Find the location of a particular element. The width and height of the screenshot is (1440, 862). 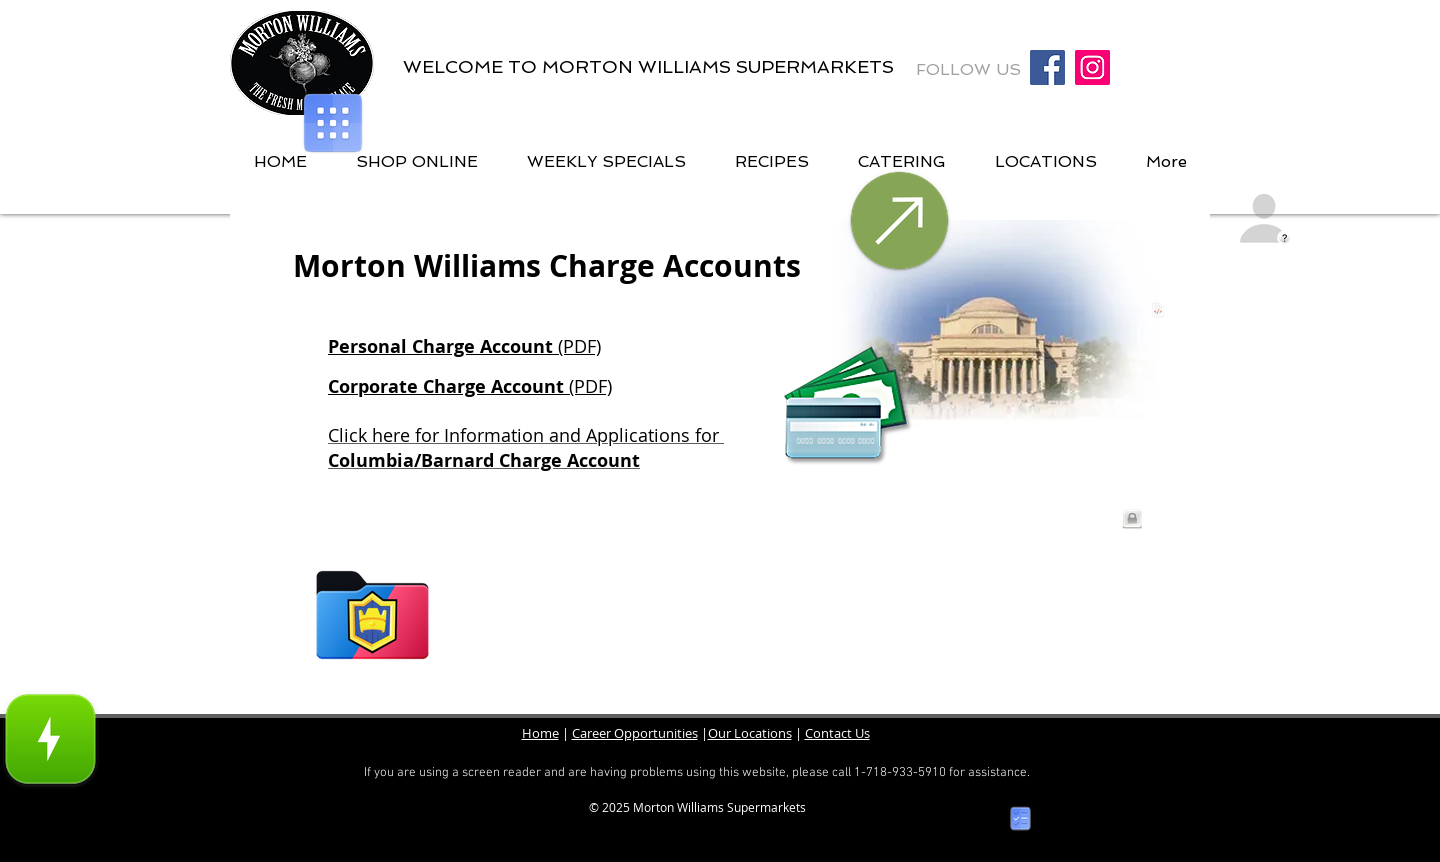

open the to-do list app is located at coordinates (1020, 818).